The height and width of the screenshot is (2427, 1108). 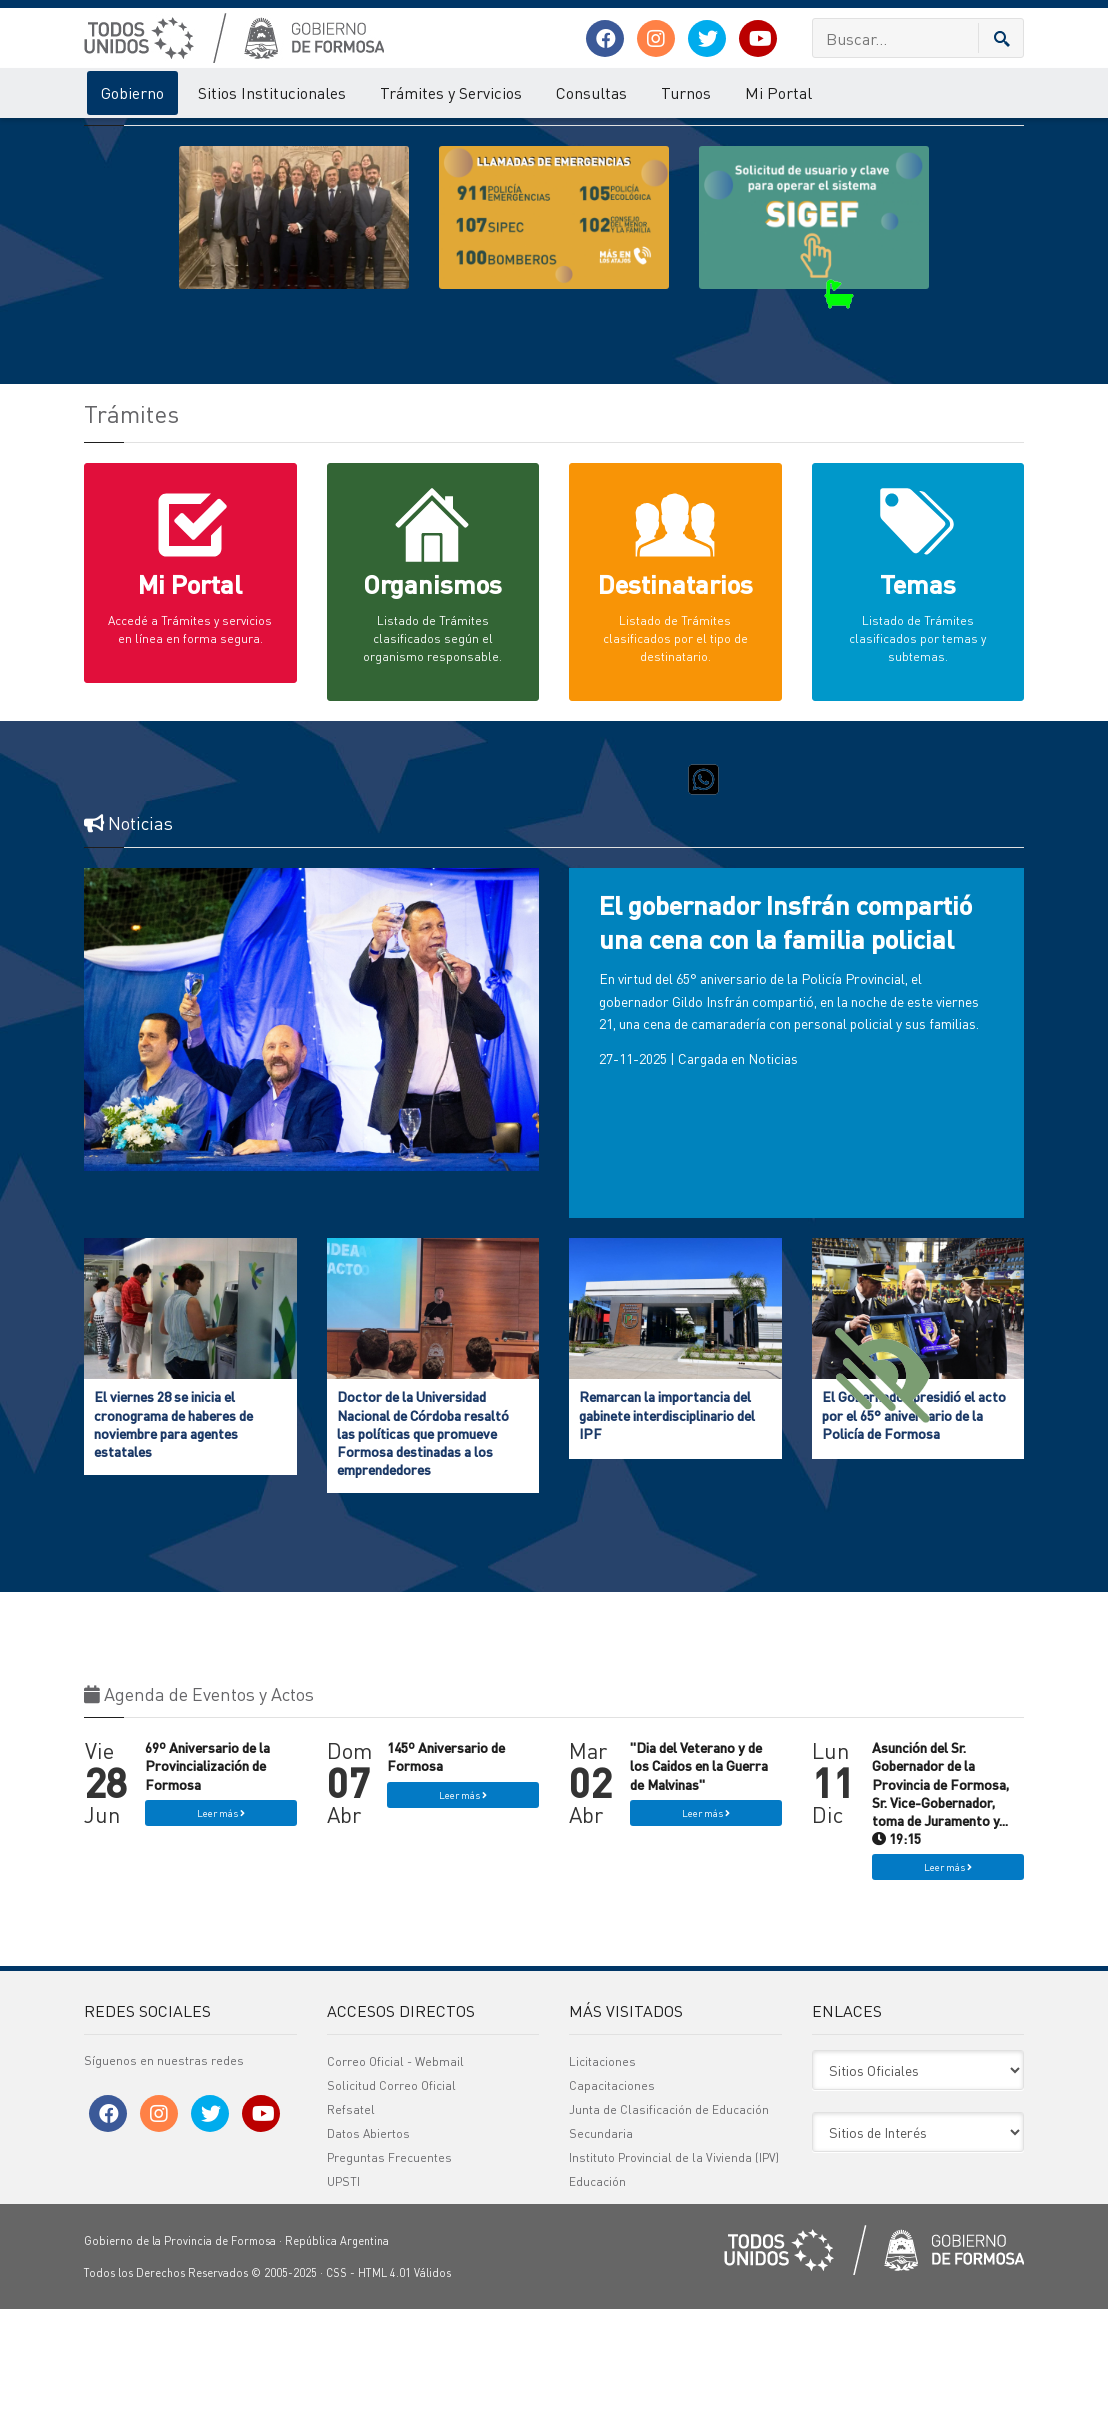 What do you see at coordinates (703, 779) in the screenshot?
I see `open WhatsApp messaging app` at bounding box center [703, 779].